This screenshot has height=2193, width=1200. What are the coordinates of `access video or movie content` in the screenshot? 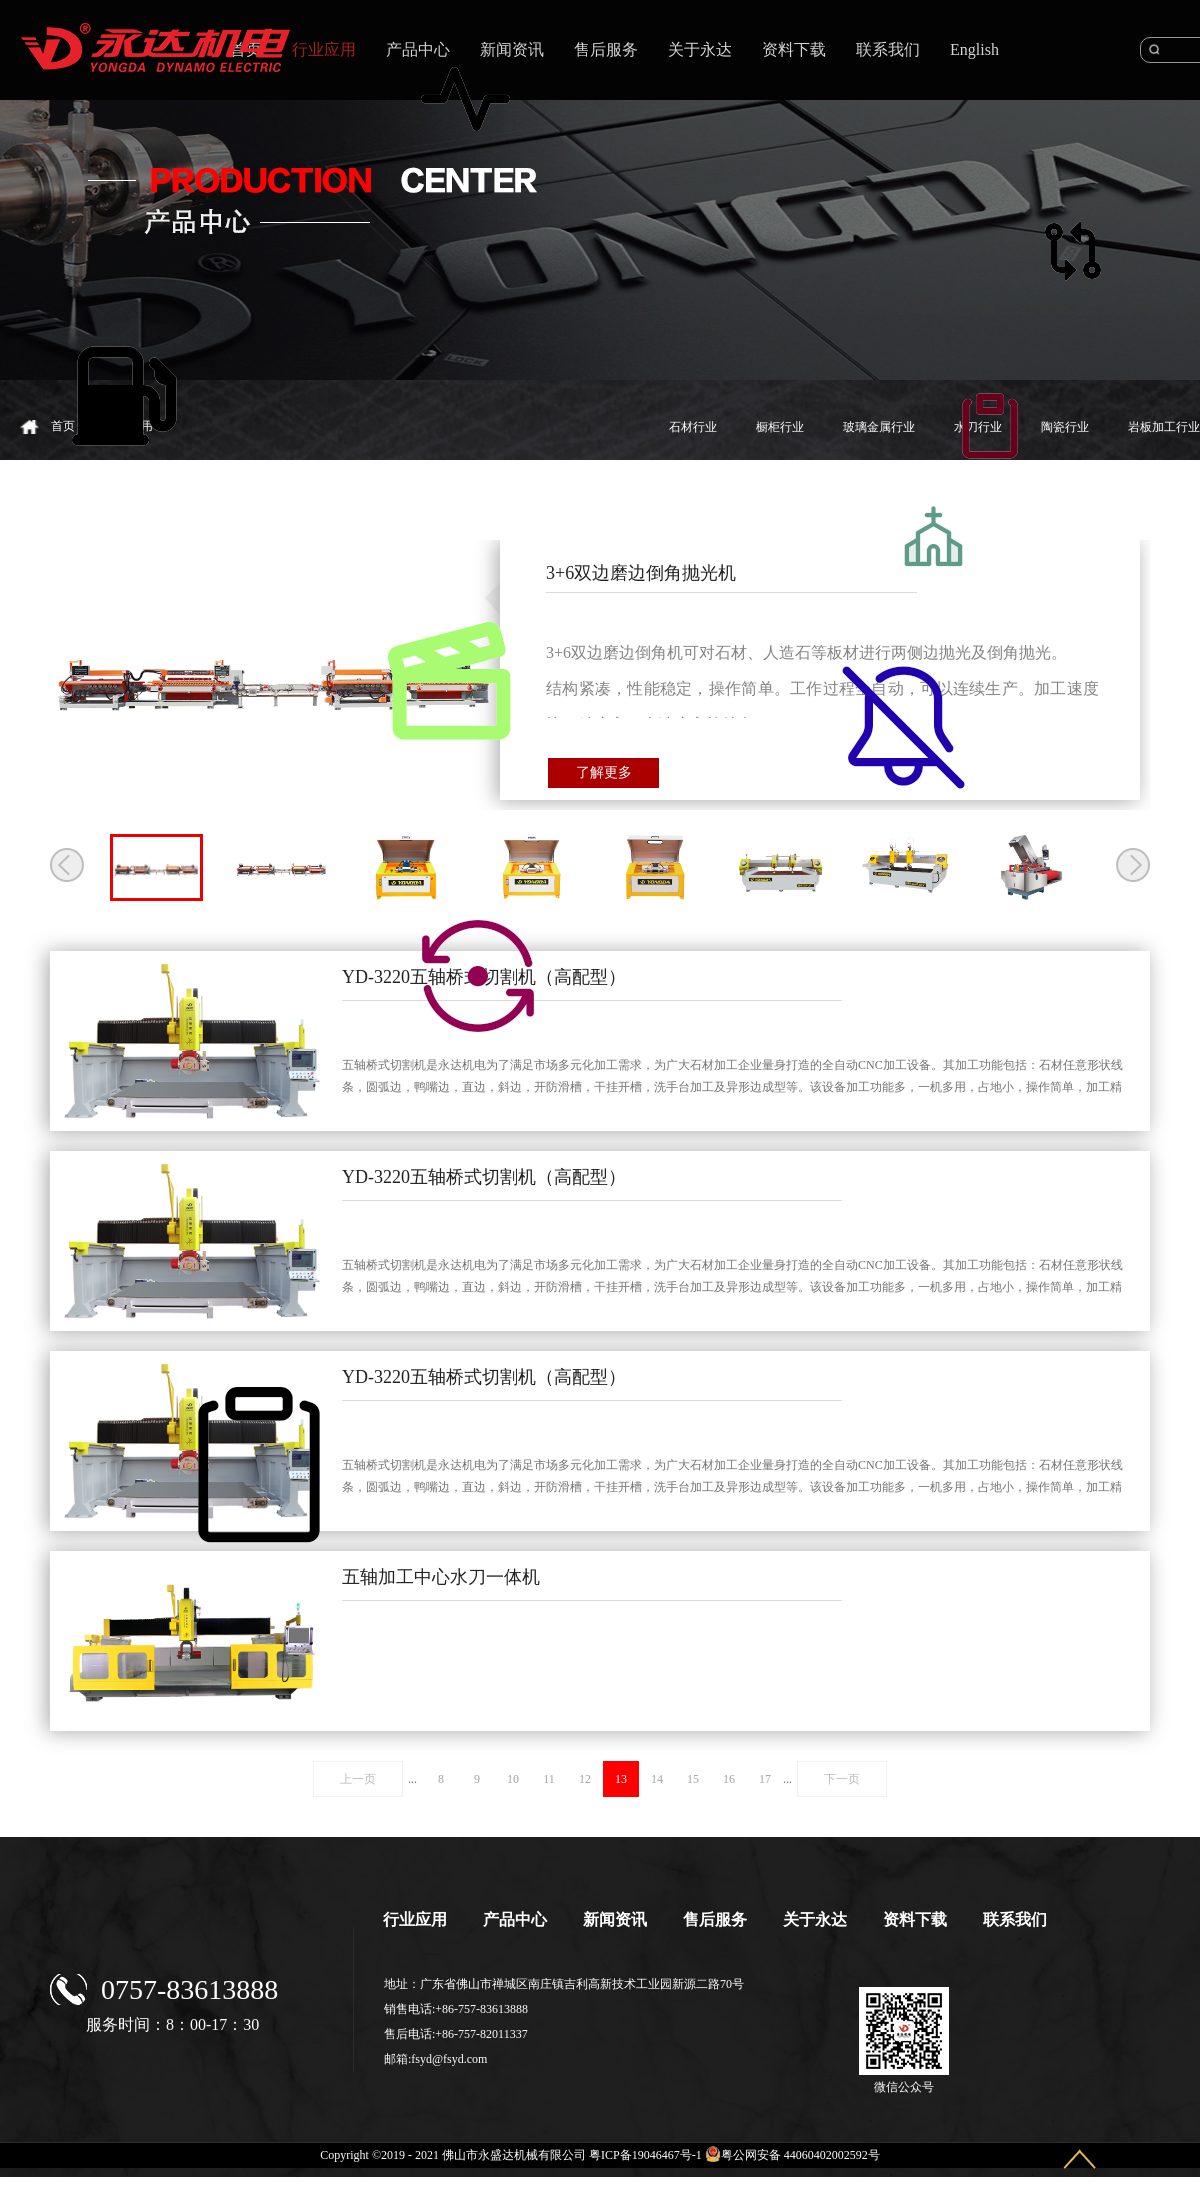 It's located at (451, 685).